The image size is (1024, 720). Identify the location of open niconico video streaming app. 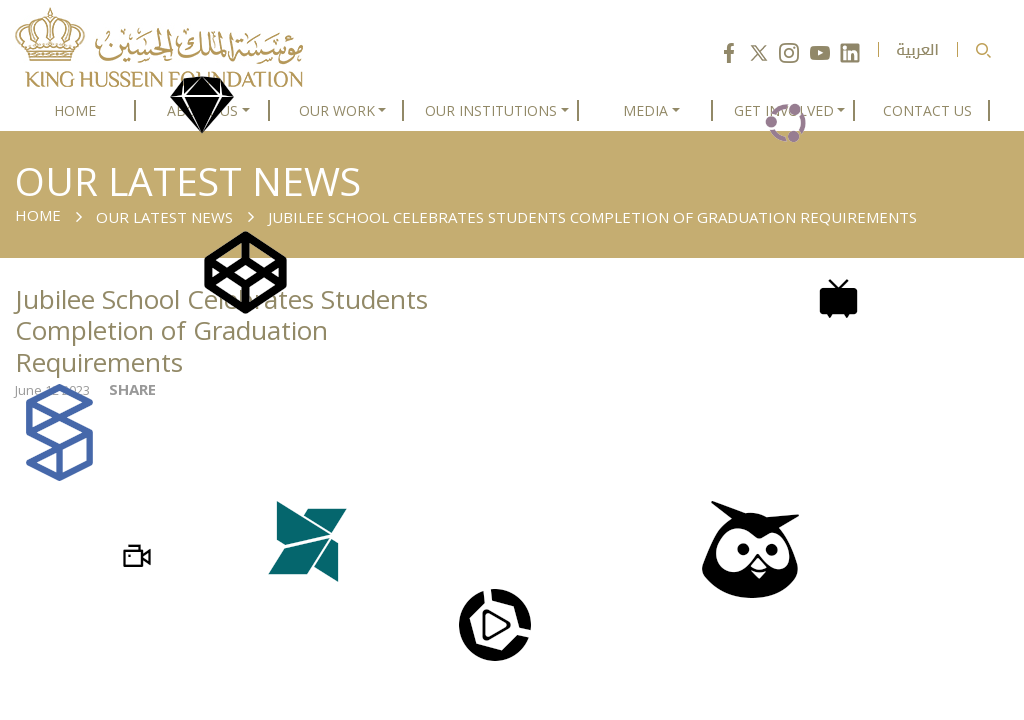
(838, 298).